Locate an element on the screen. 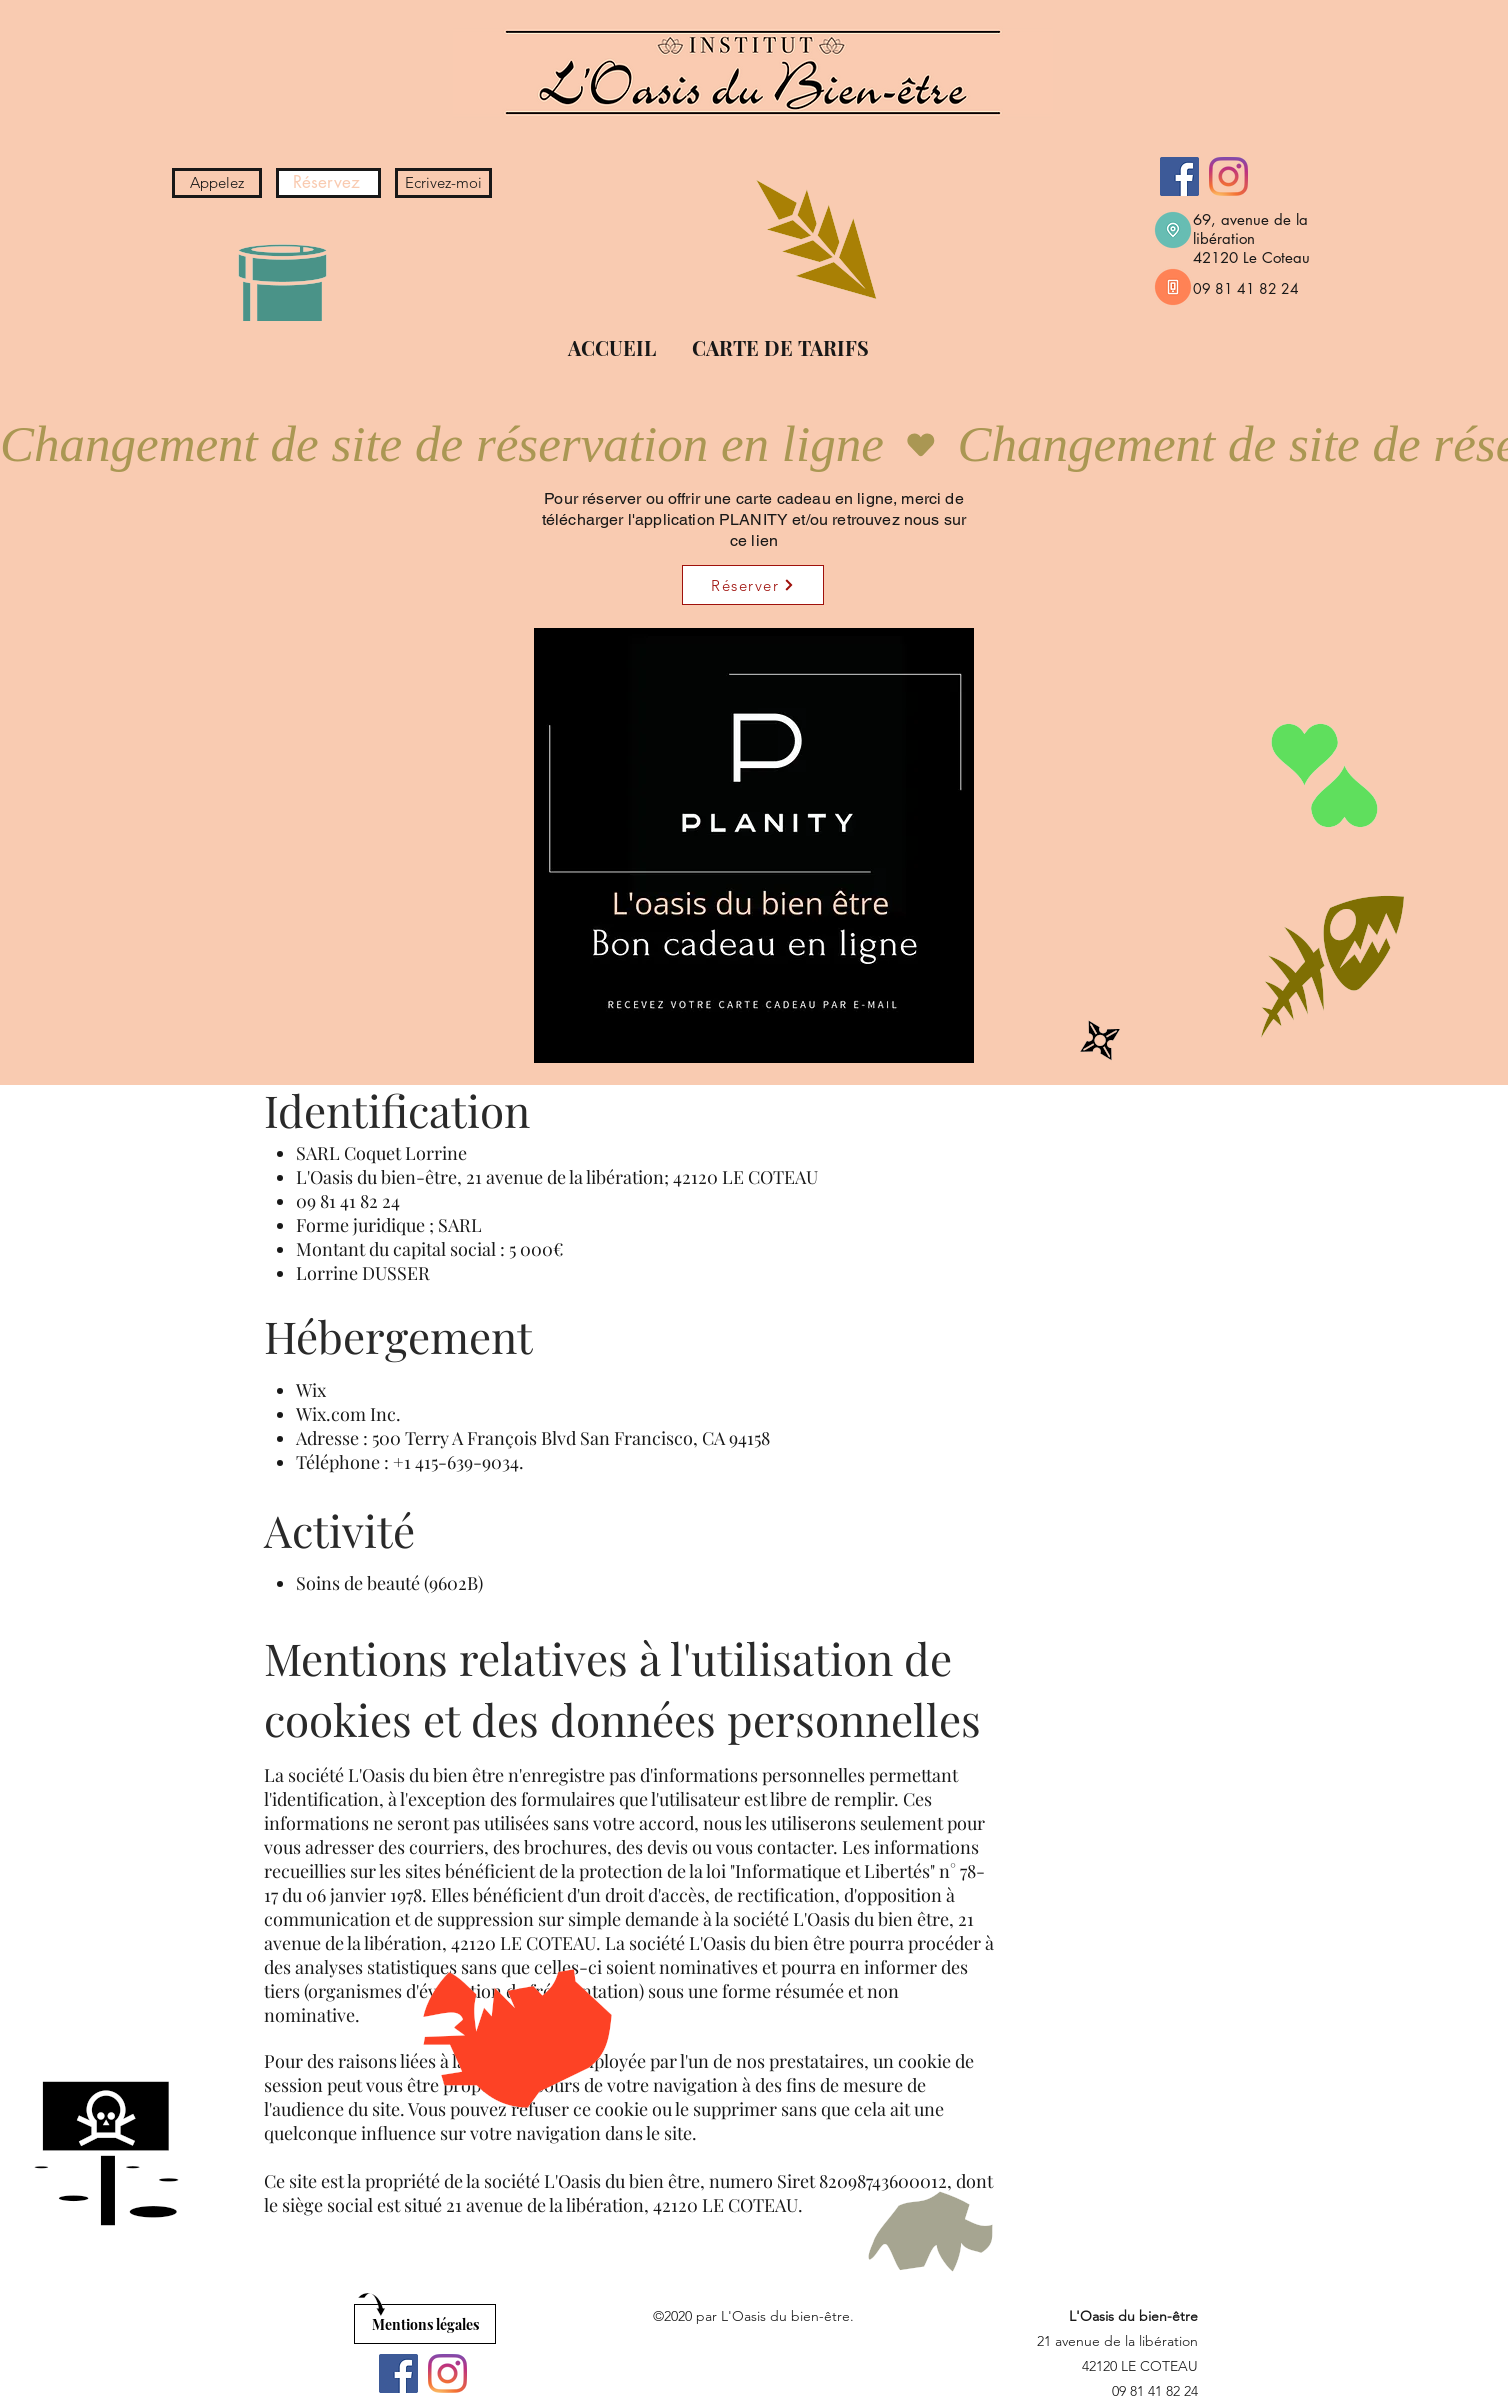  indicates a hazardous or danger zone in gameplay is located at coordinates (106, 2153).